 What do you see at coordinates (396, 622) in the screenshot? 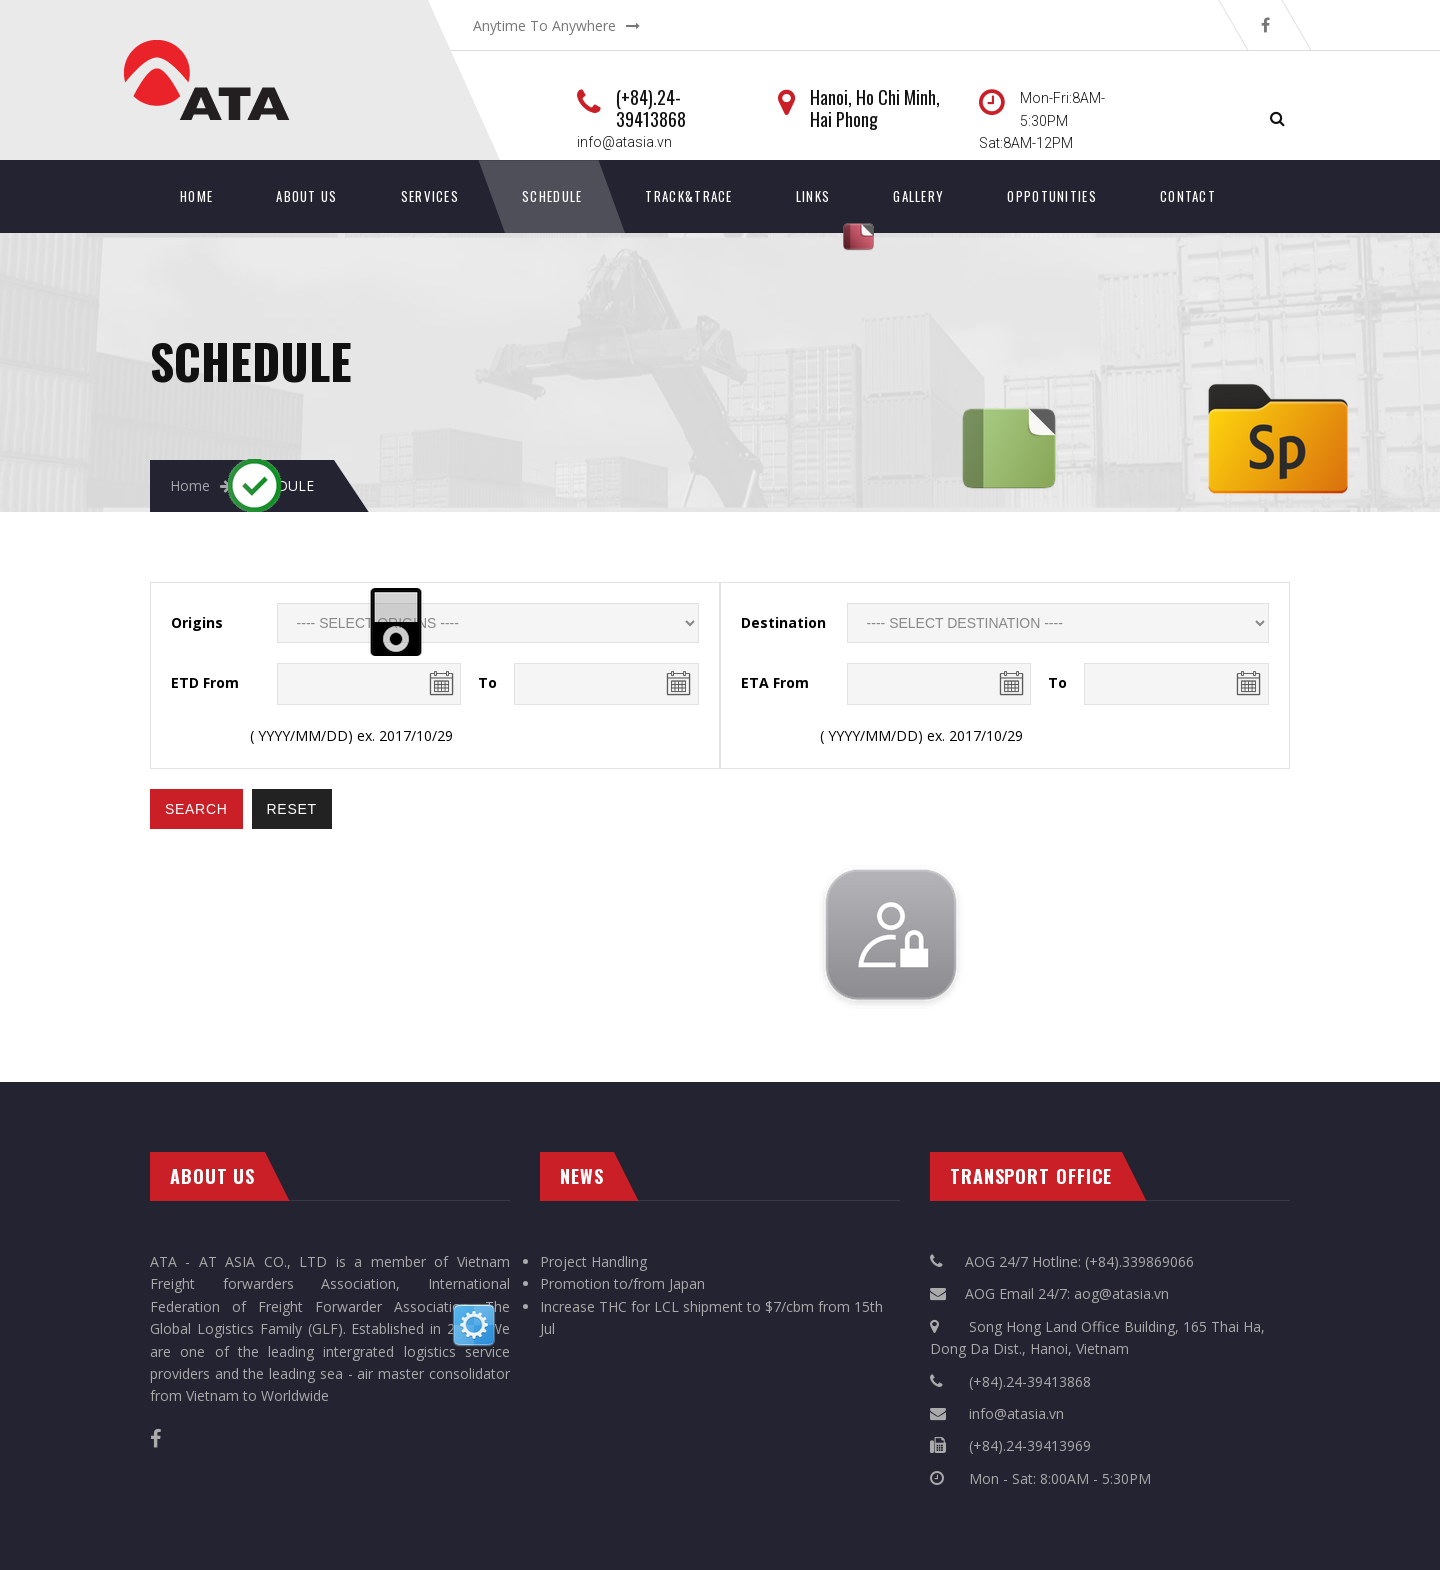
I see `iPod Nano device in sidebar` at bounding box center [396, 622].